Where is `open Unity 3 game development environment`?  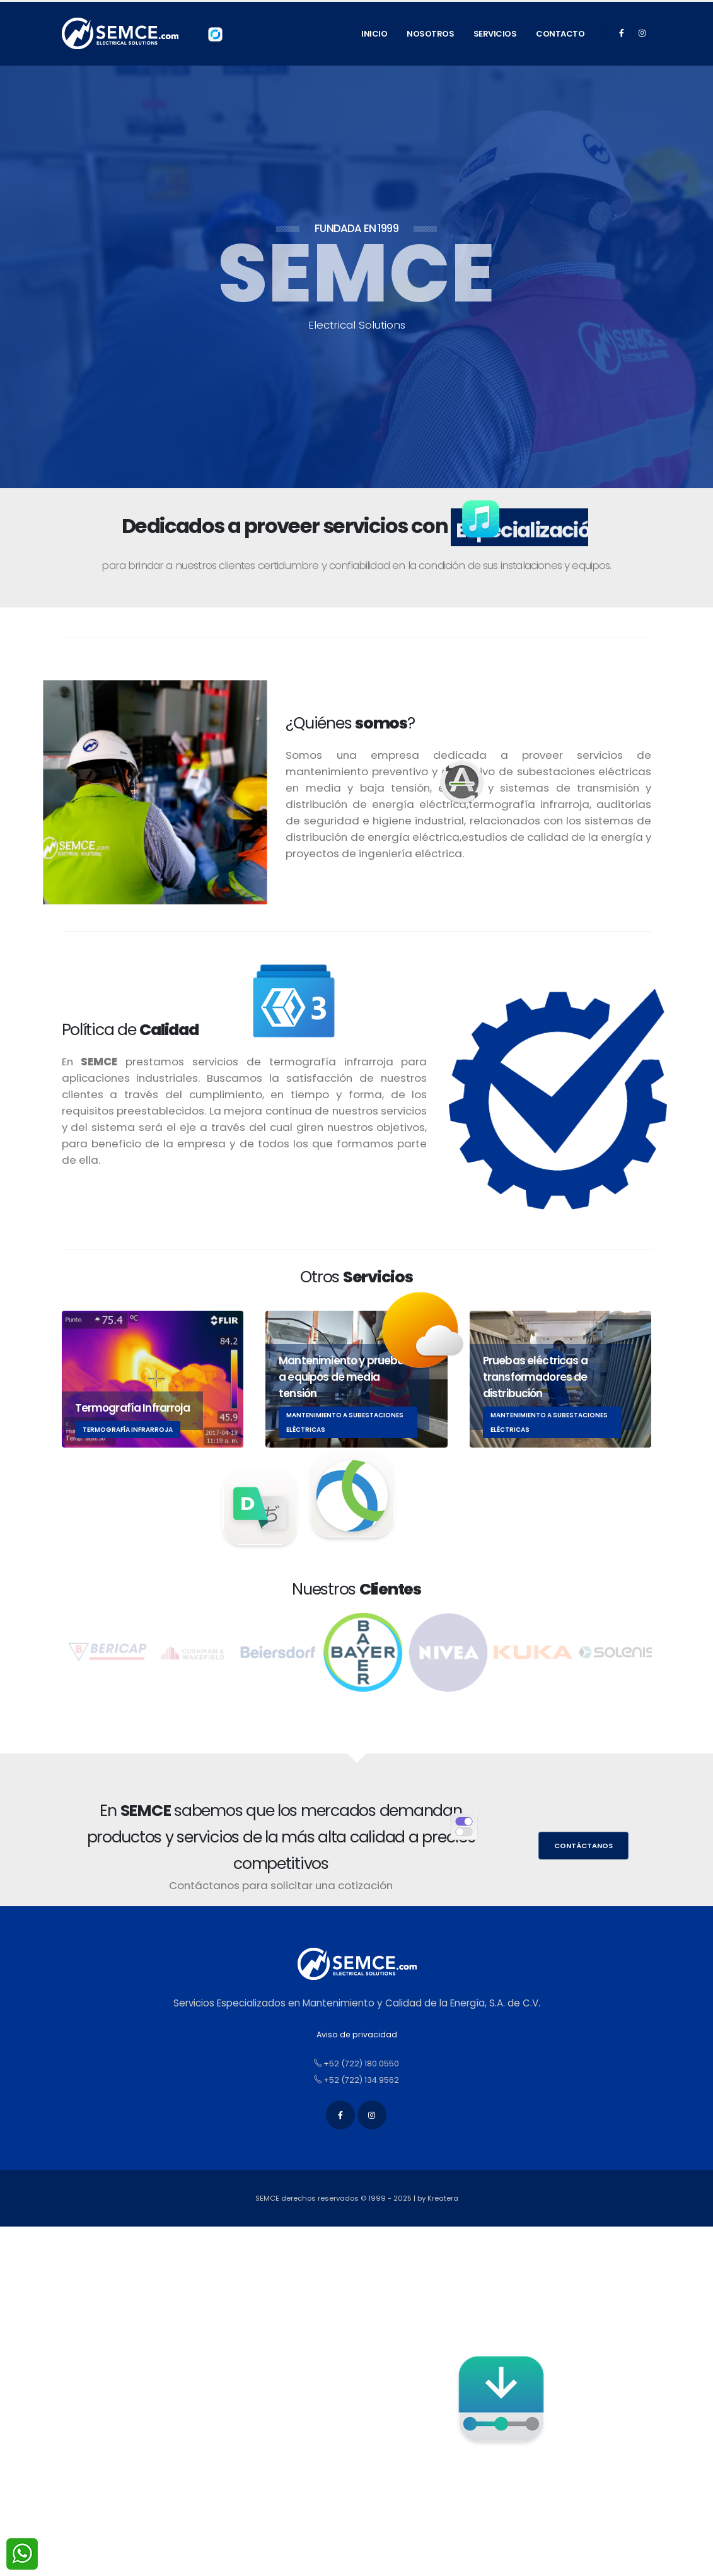 open Unity 3 game development environment is located at coordinates (293, 1002).